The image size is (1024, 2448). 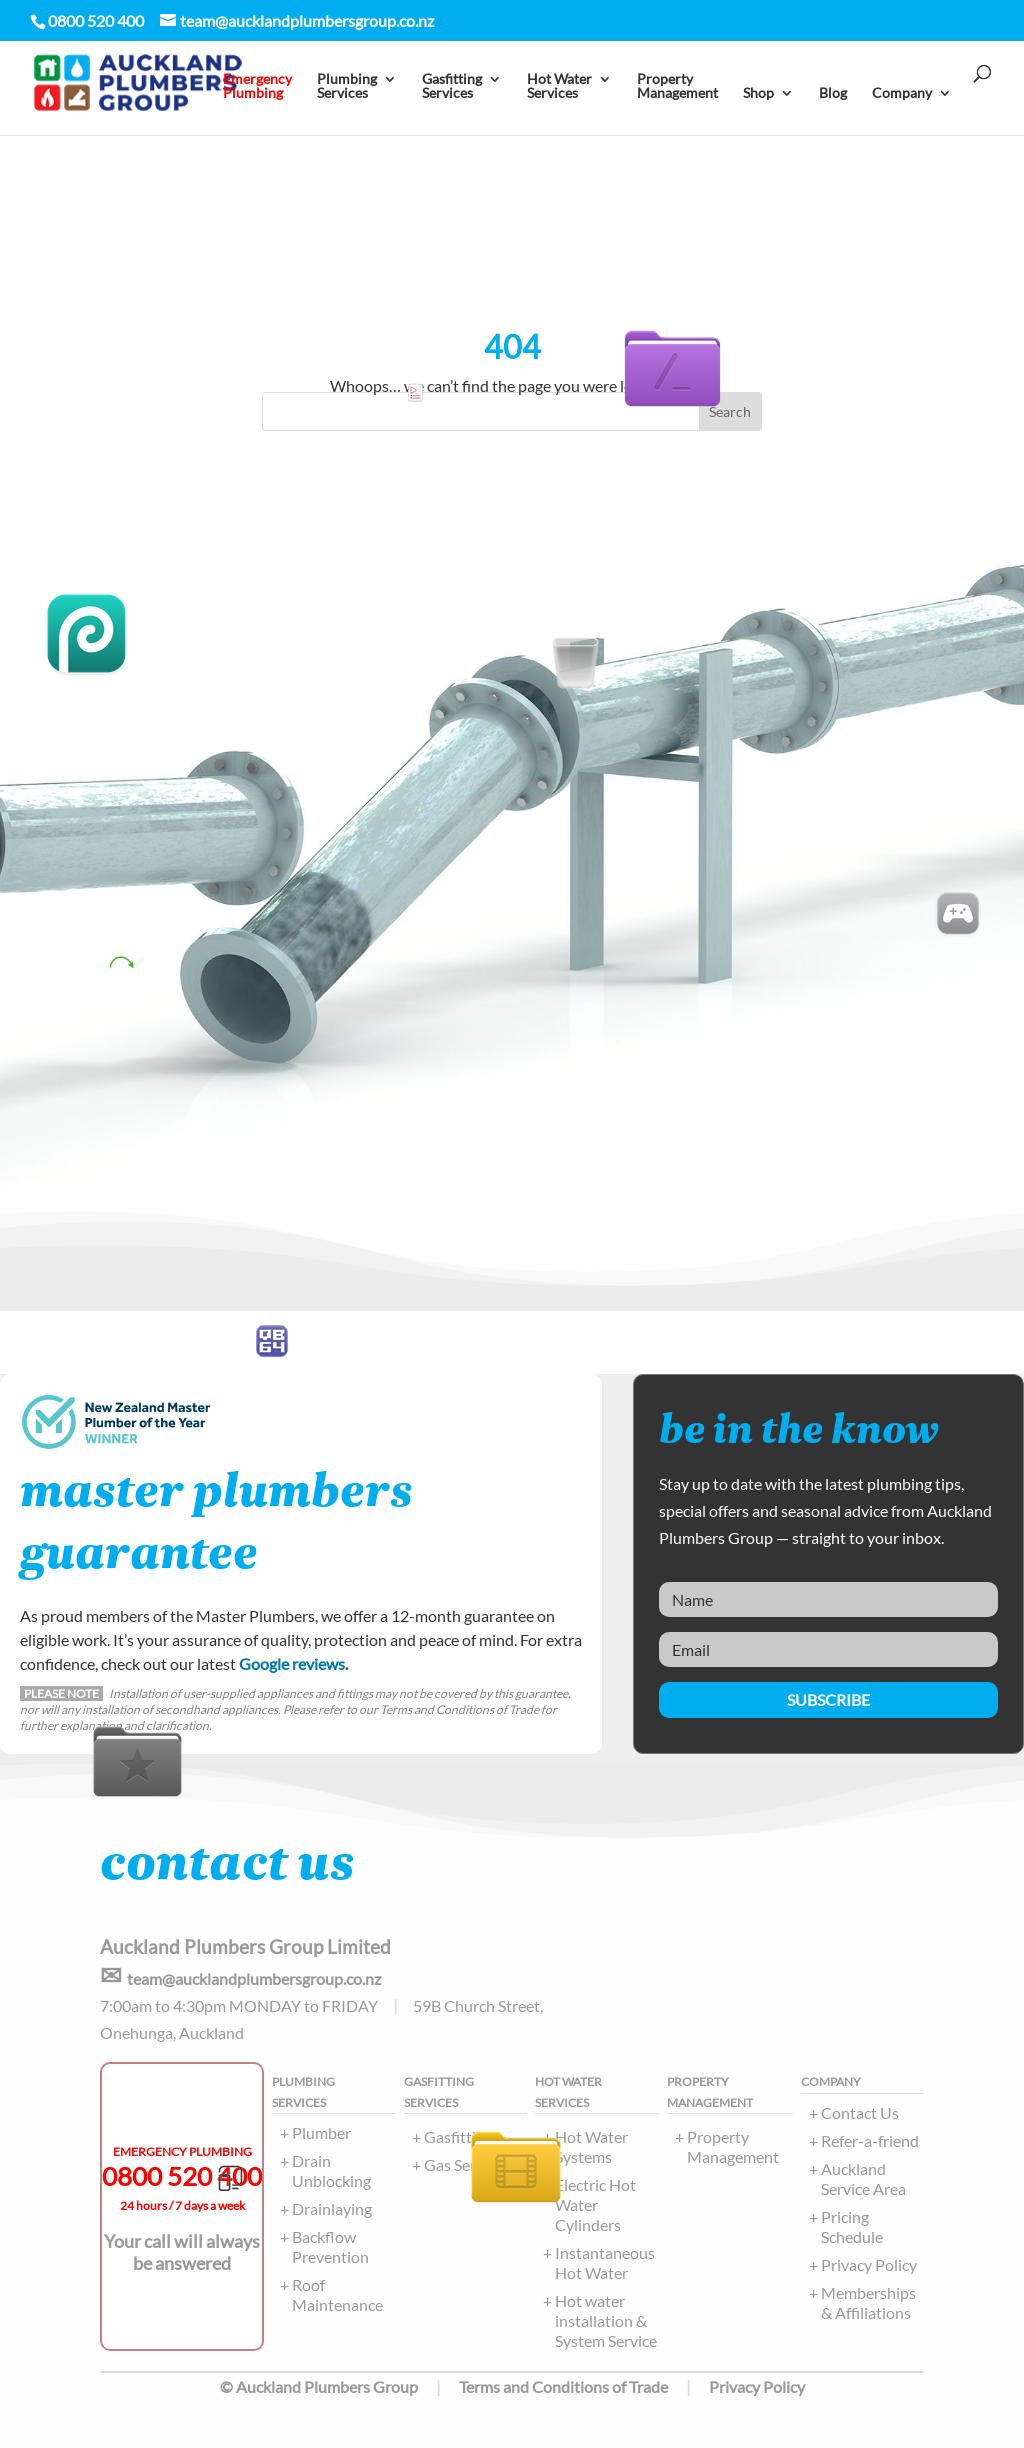 What do you see at coordinates (86, 633) in the screenshot?
I see `open photopea image editing app` at bounding box center [86, 633].